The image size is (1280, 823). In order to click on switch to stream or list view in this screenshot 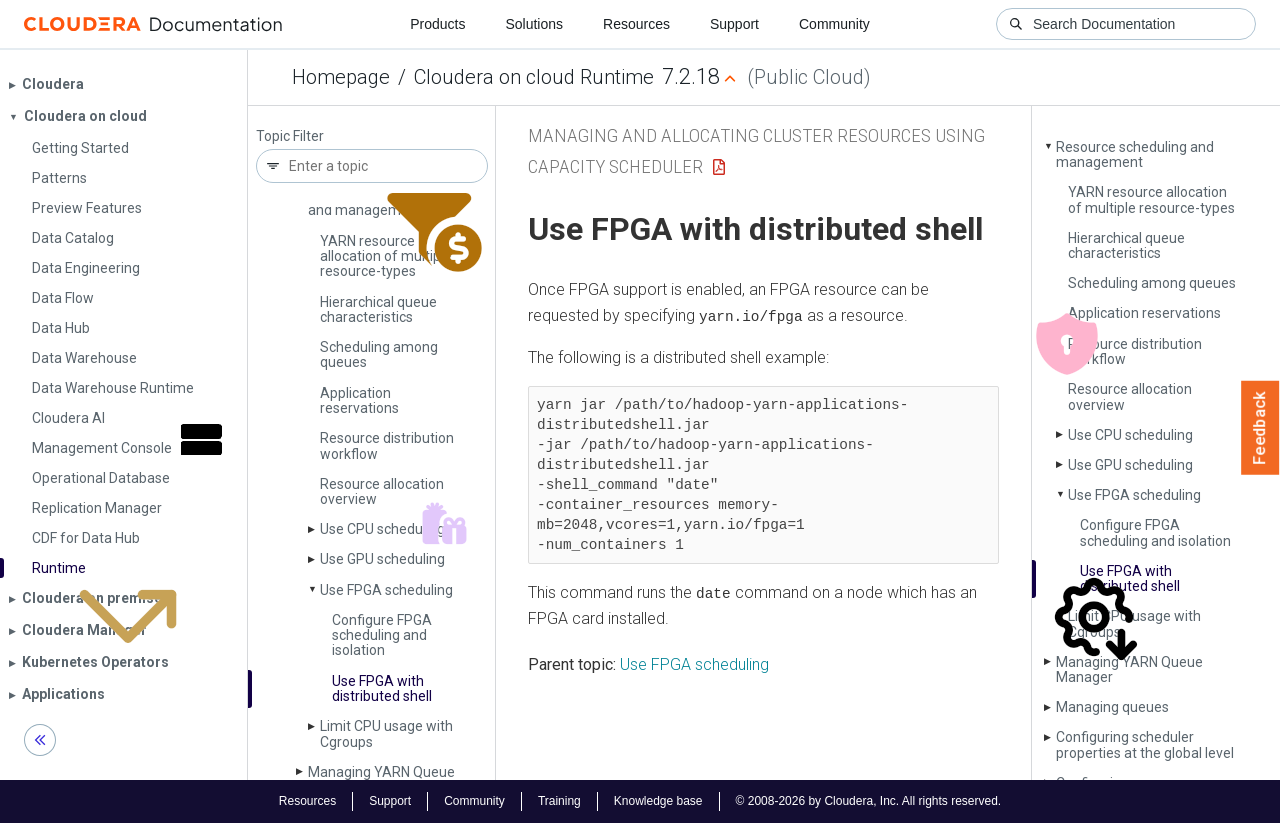, I will do `click(200, 441)`.